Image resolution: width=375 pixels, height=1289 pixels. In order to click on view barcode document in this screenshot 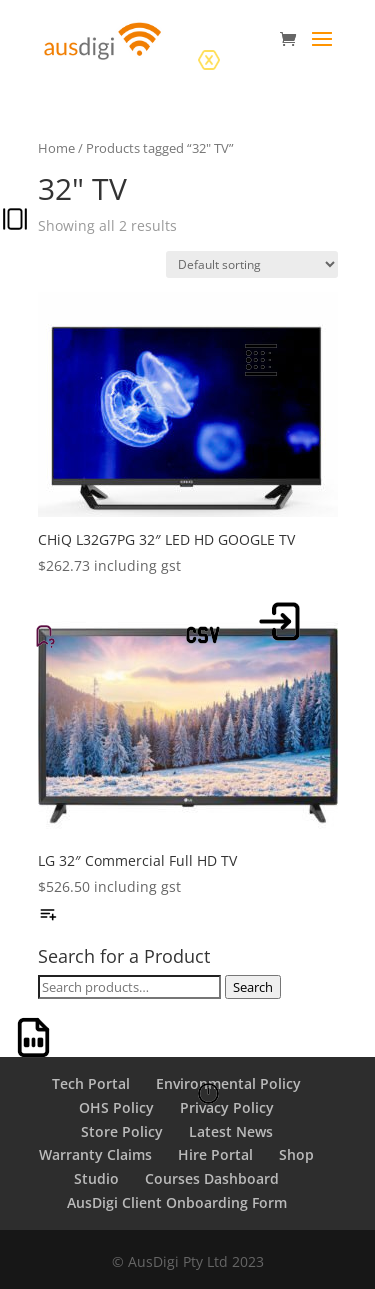, I will do `click(33, 1037)`.